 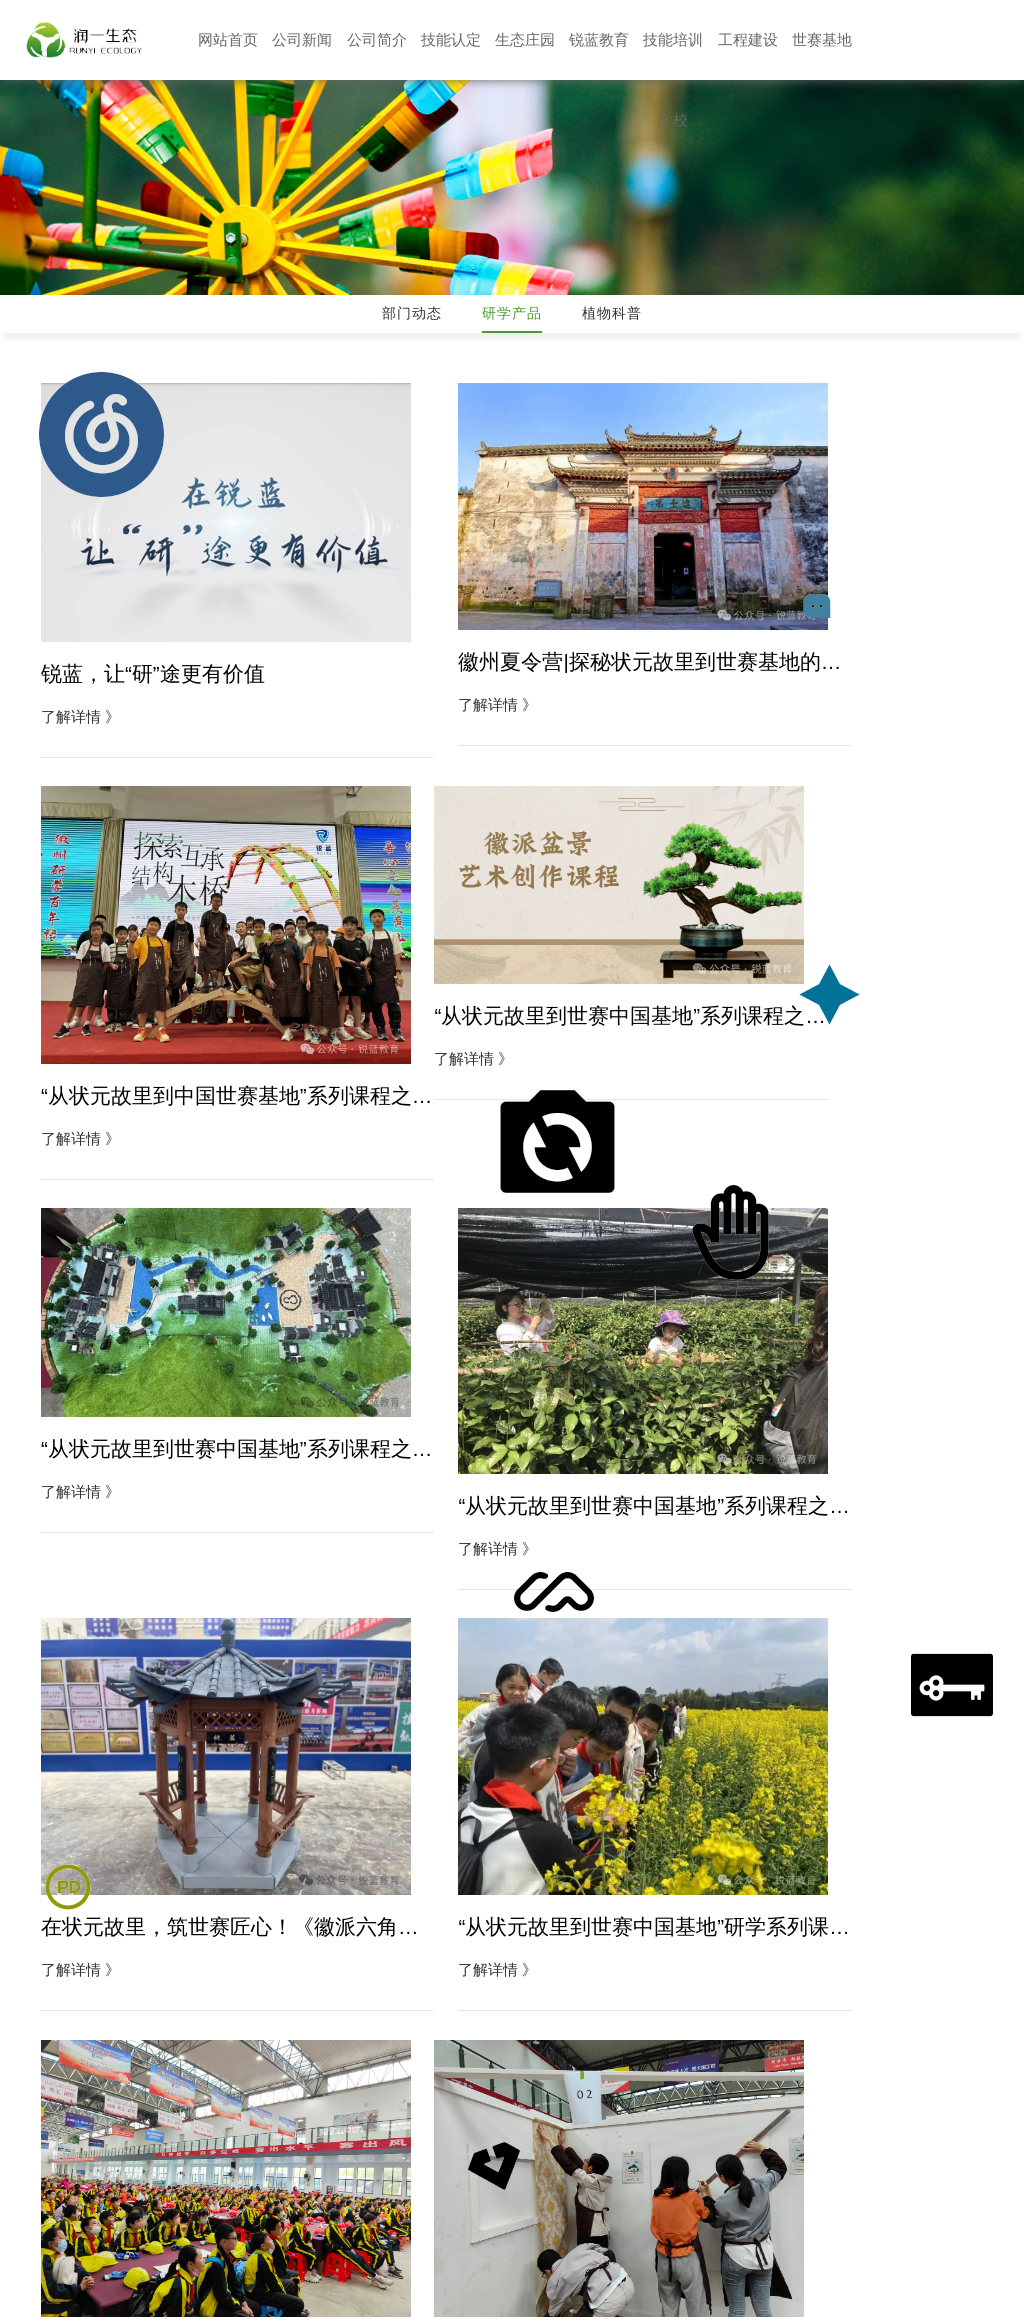 What do you see at coordinates (554, 1592) in the screenshot?
I see `maze user testing platform logo` at bounding box center [554, 1592].